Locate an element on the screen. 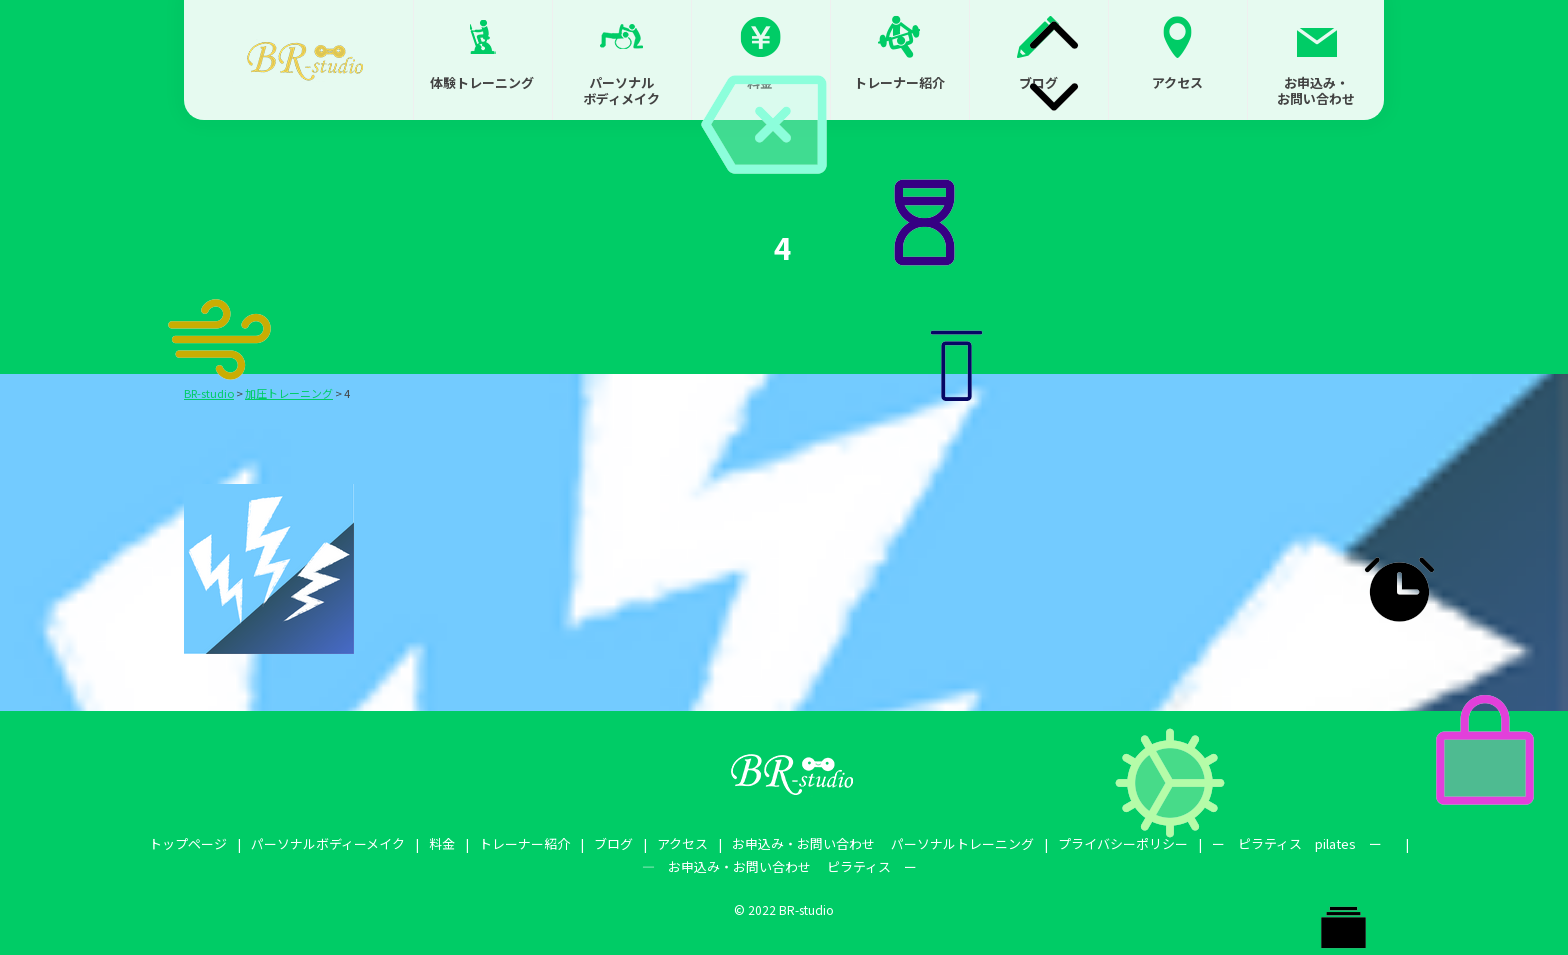  expand or collapse a dropdown menu is located at coordinates (1054, 66).